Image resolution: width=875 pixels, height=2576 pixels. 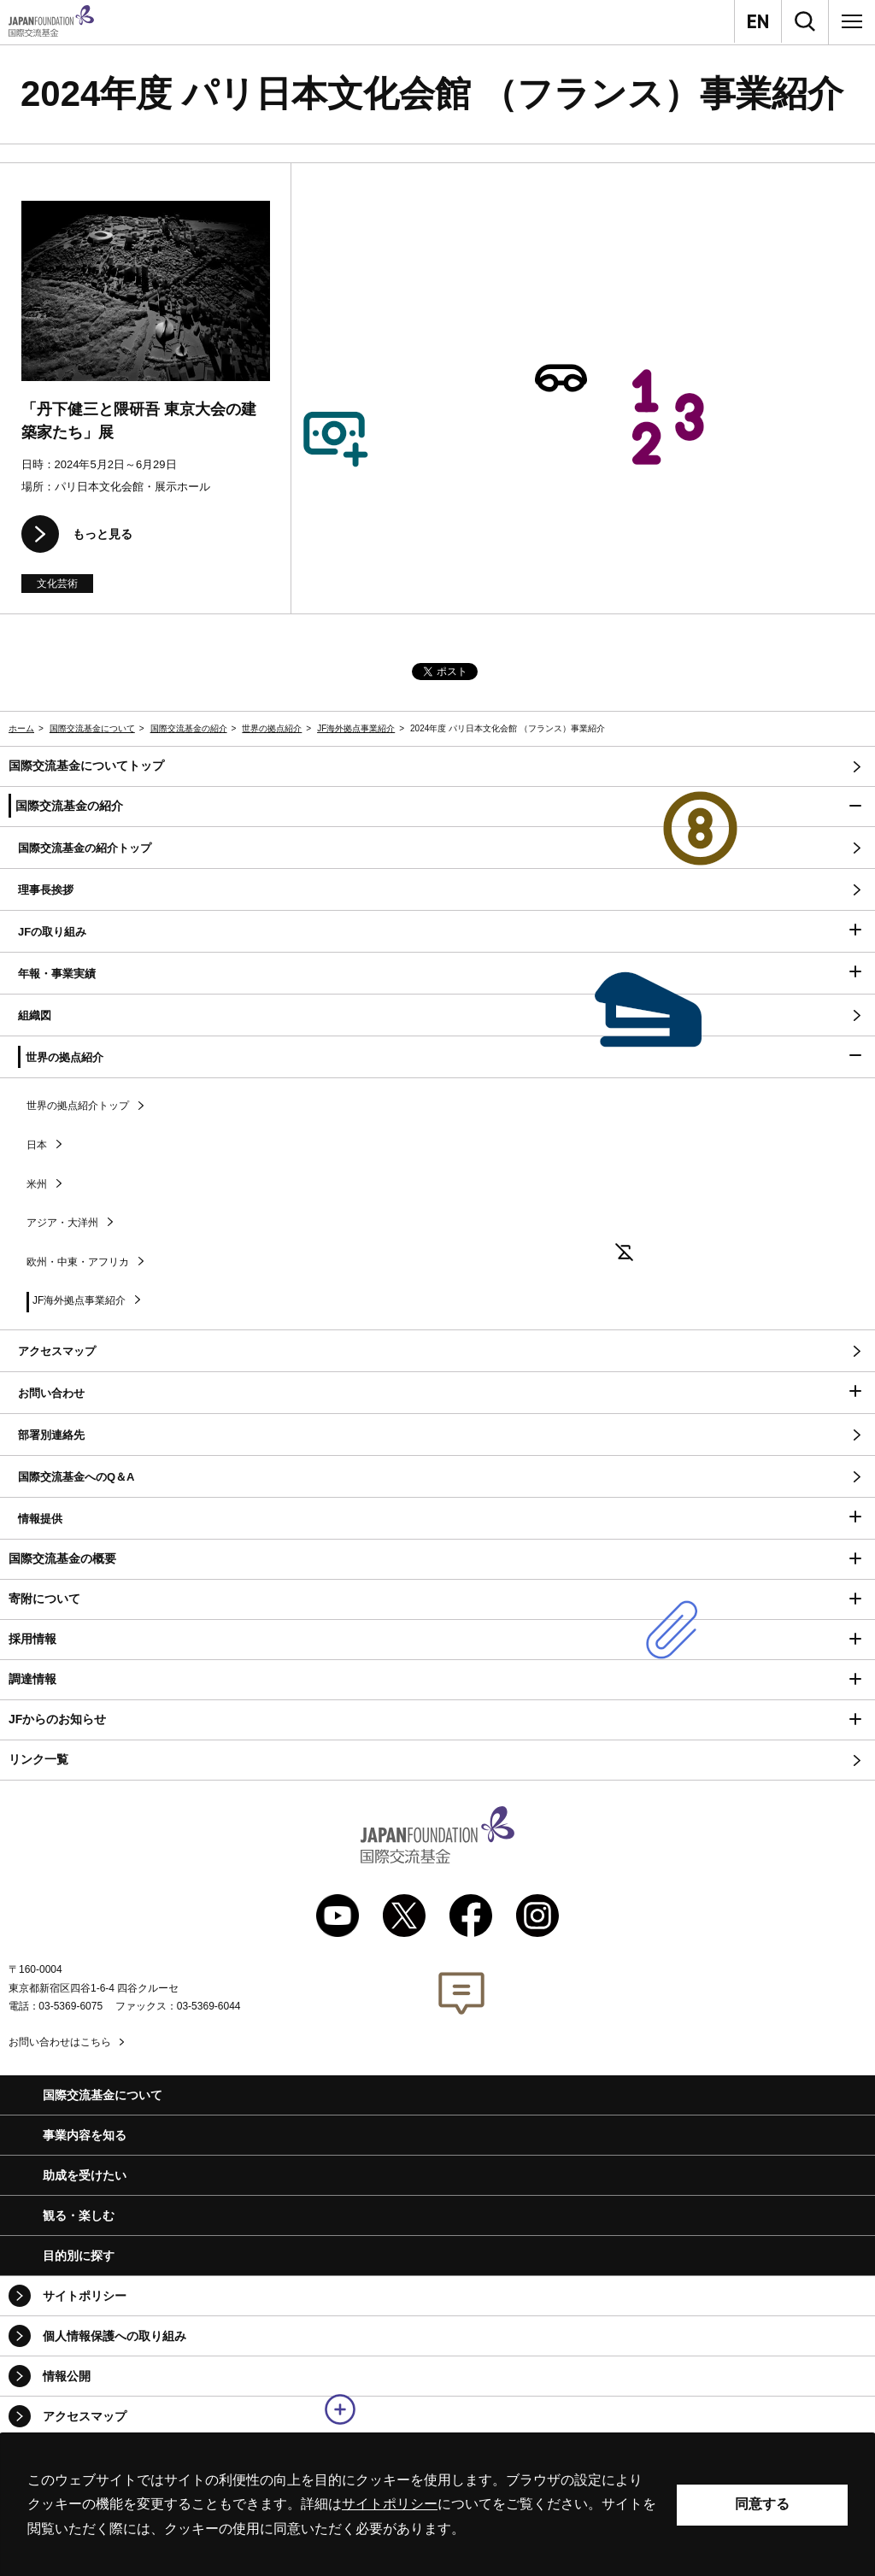 I want to click on attach a file to your message, so click(x=672, y=1629).